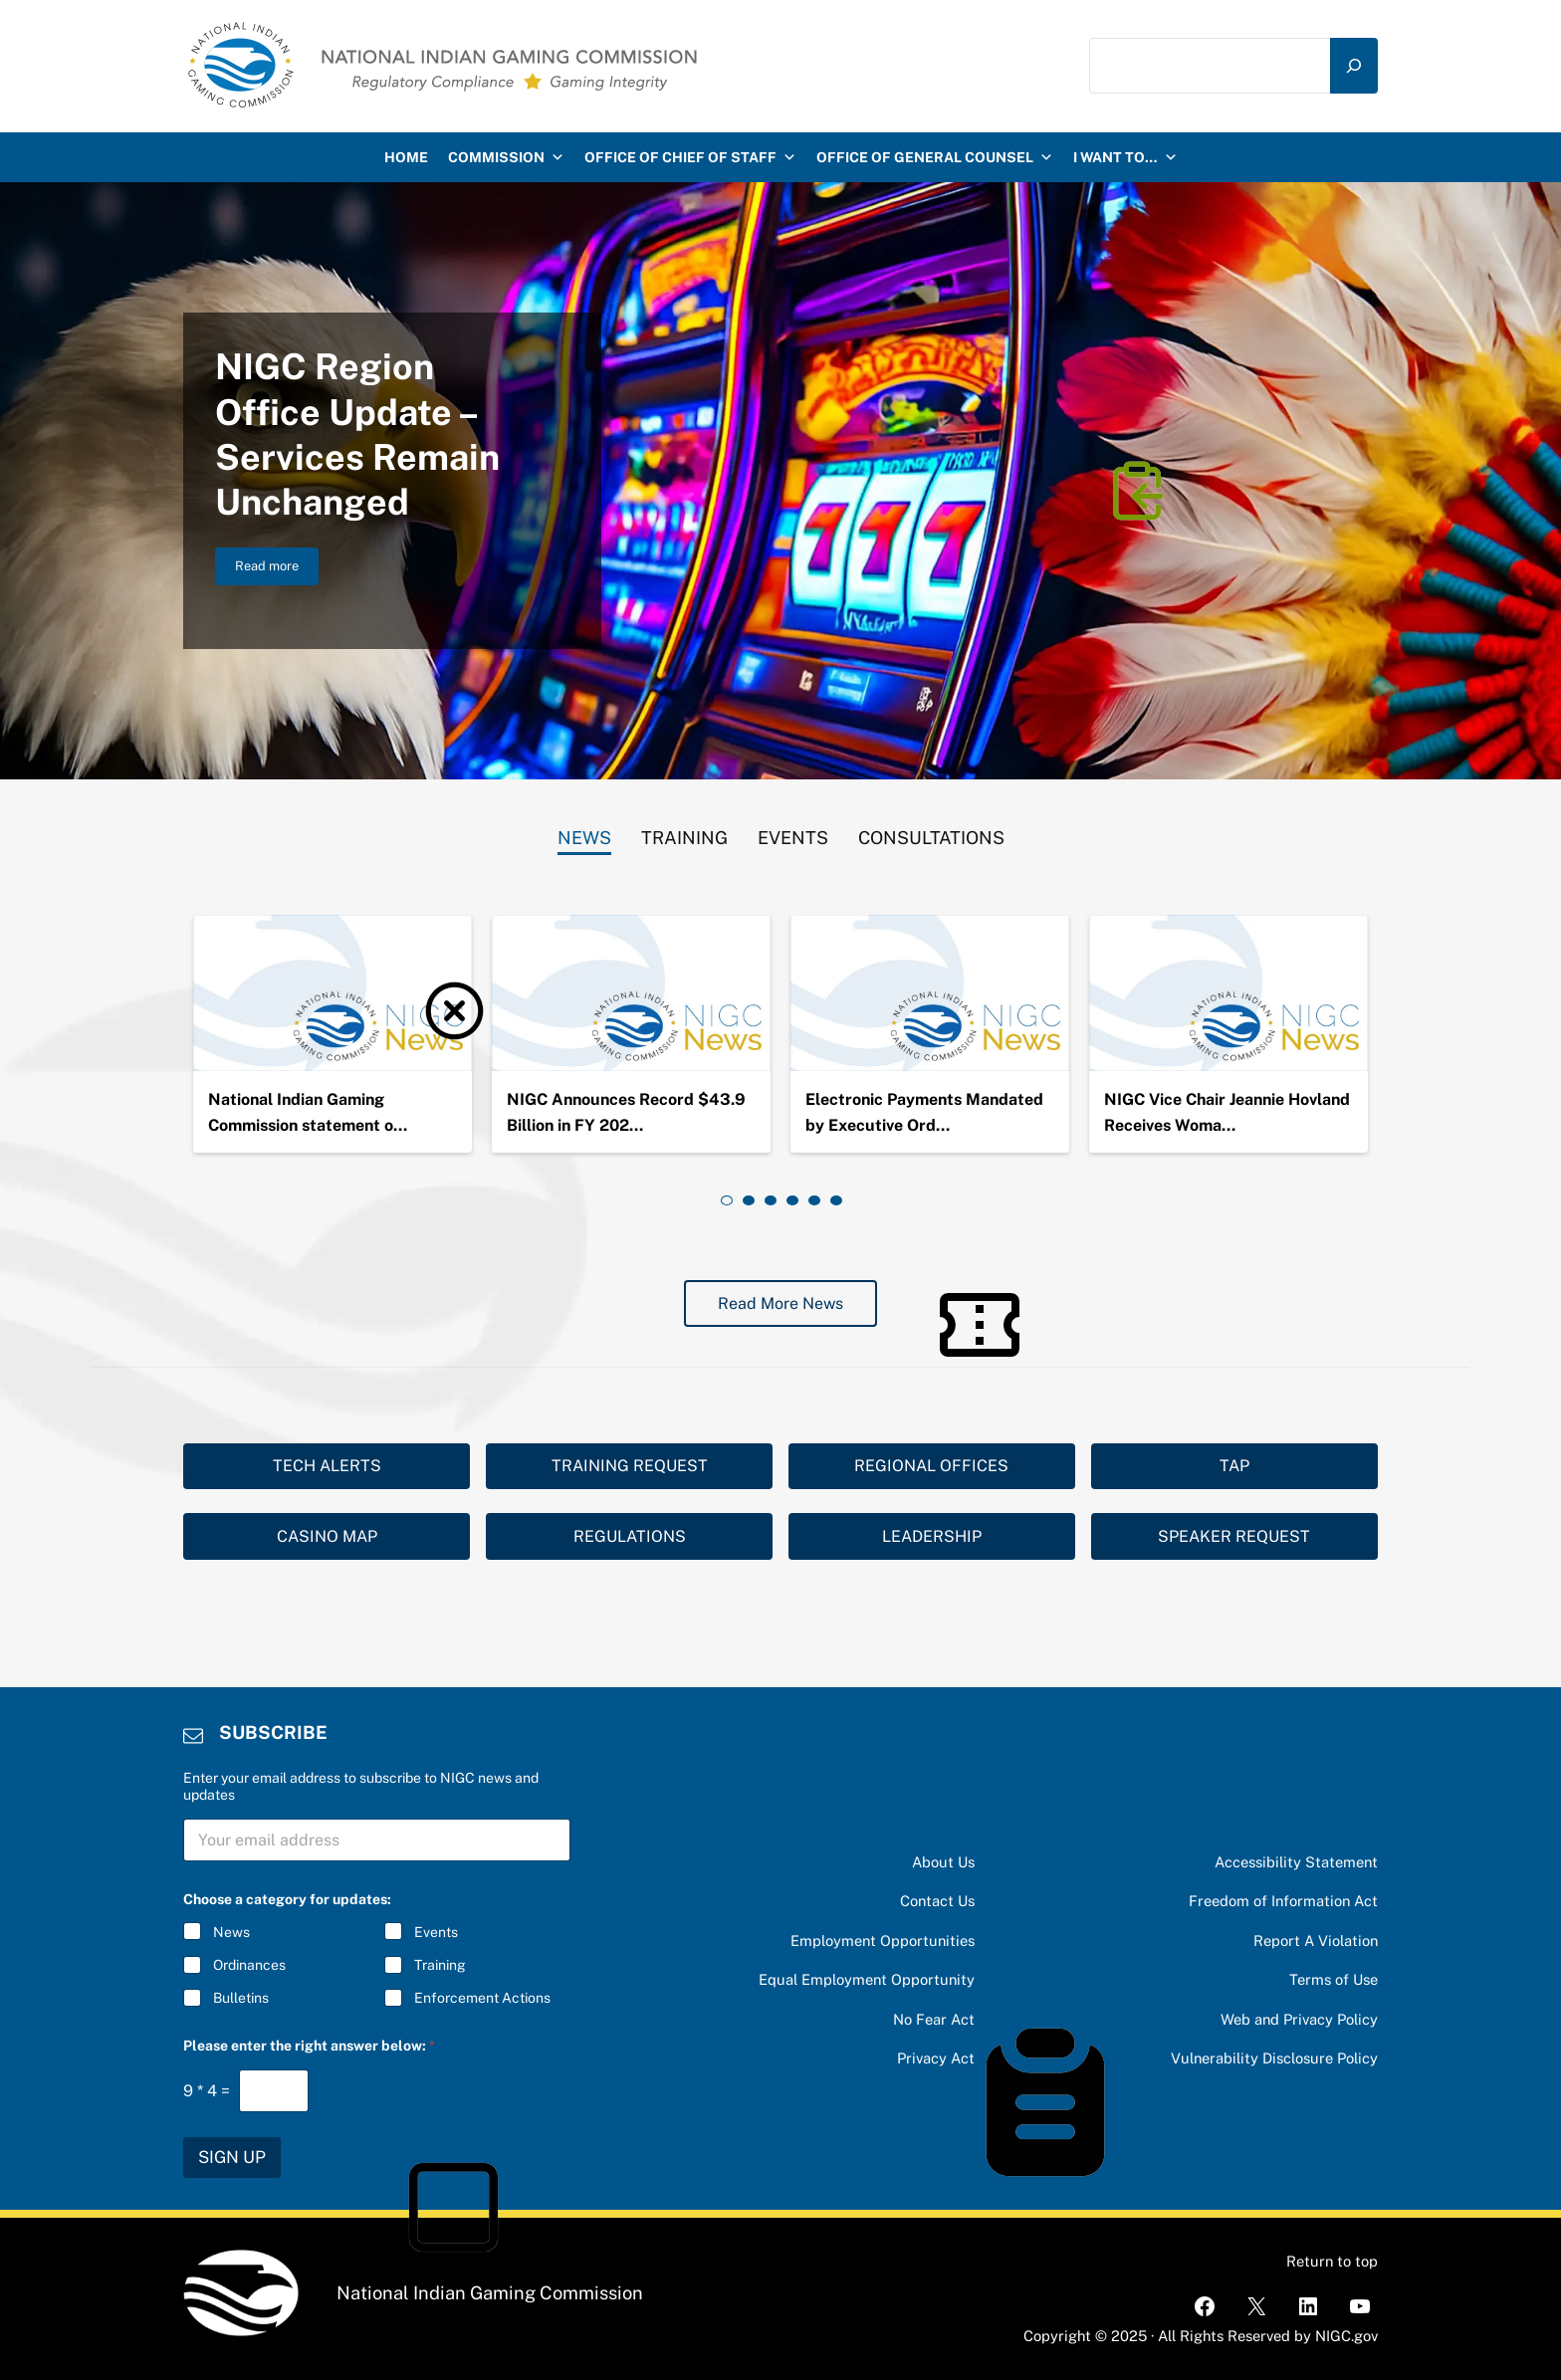 The width and height of the screenshot is (1561, 2380). I want to click on view clipboard contents, so click(1045, 2102).